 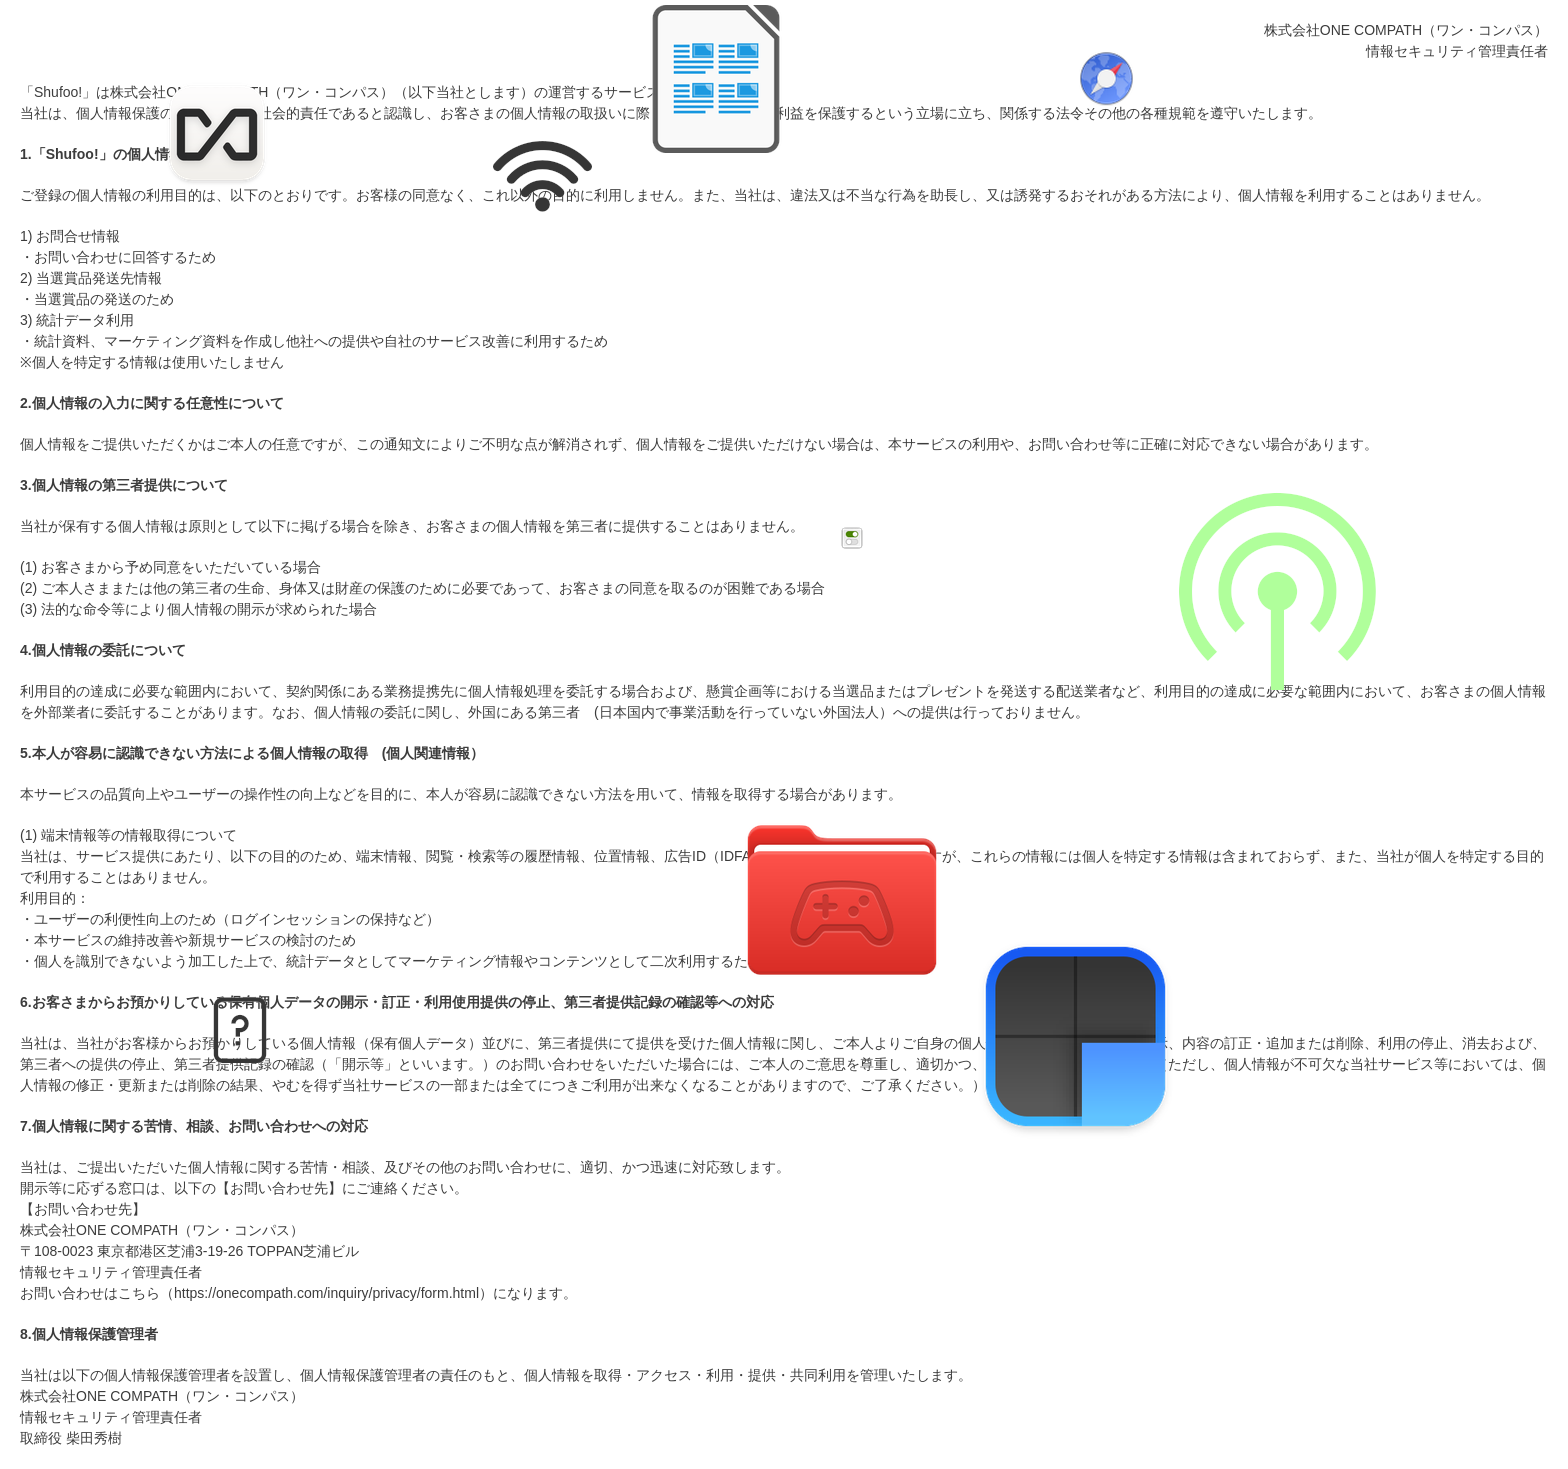 I want to click on open AnythingLLM app, so click(x=217, y=133).